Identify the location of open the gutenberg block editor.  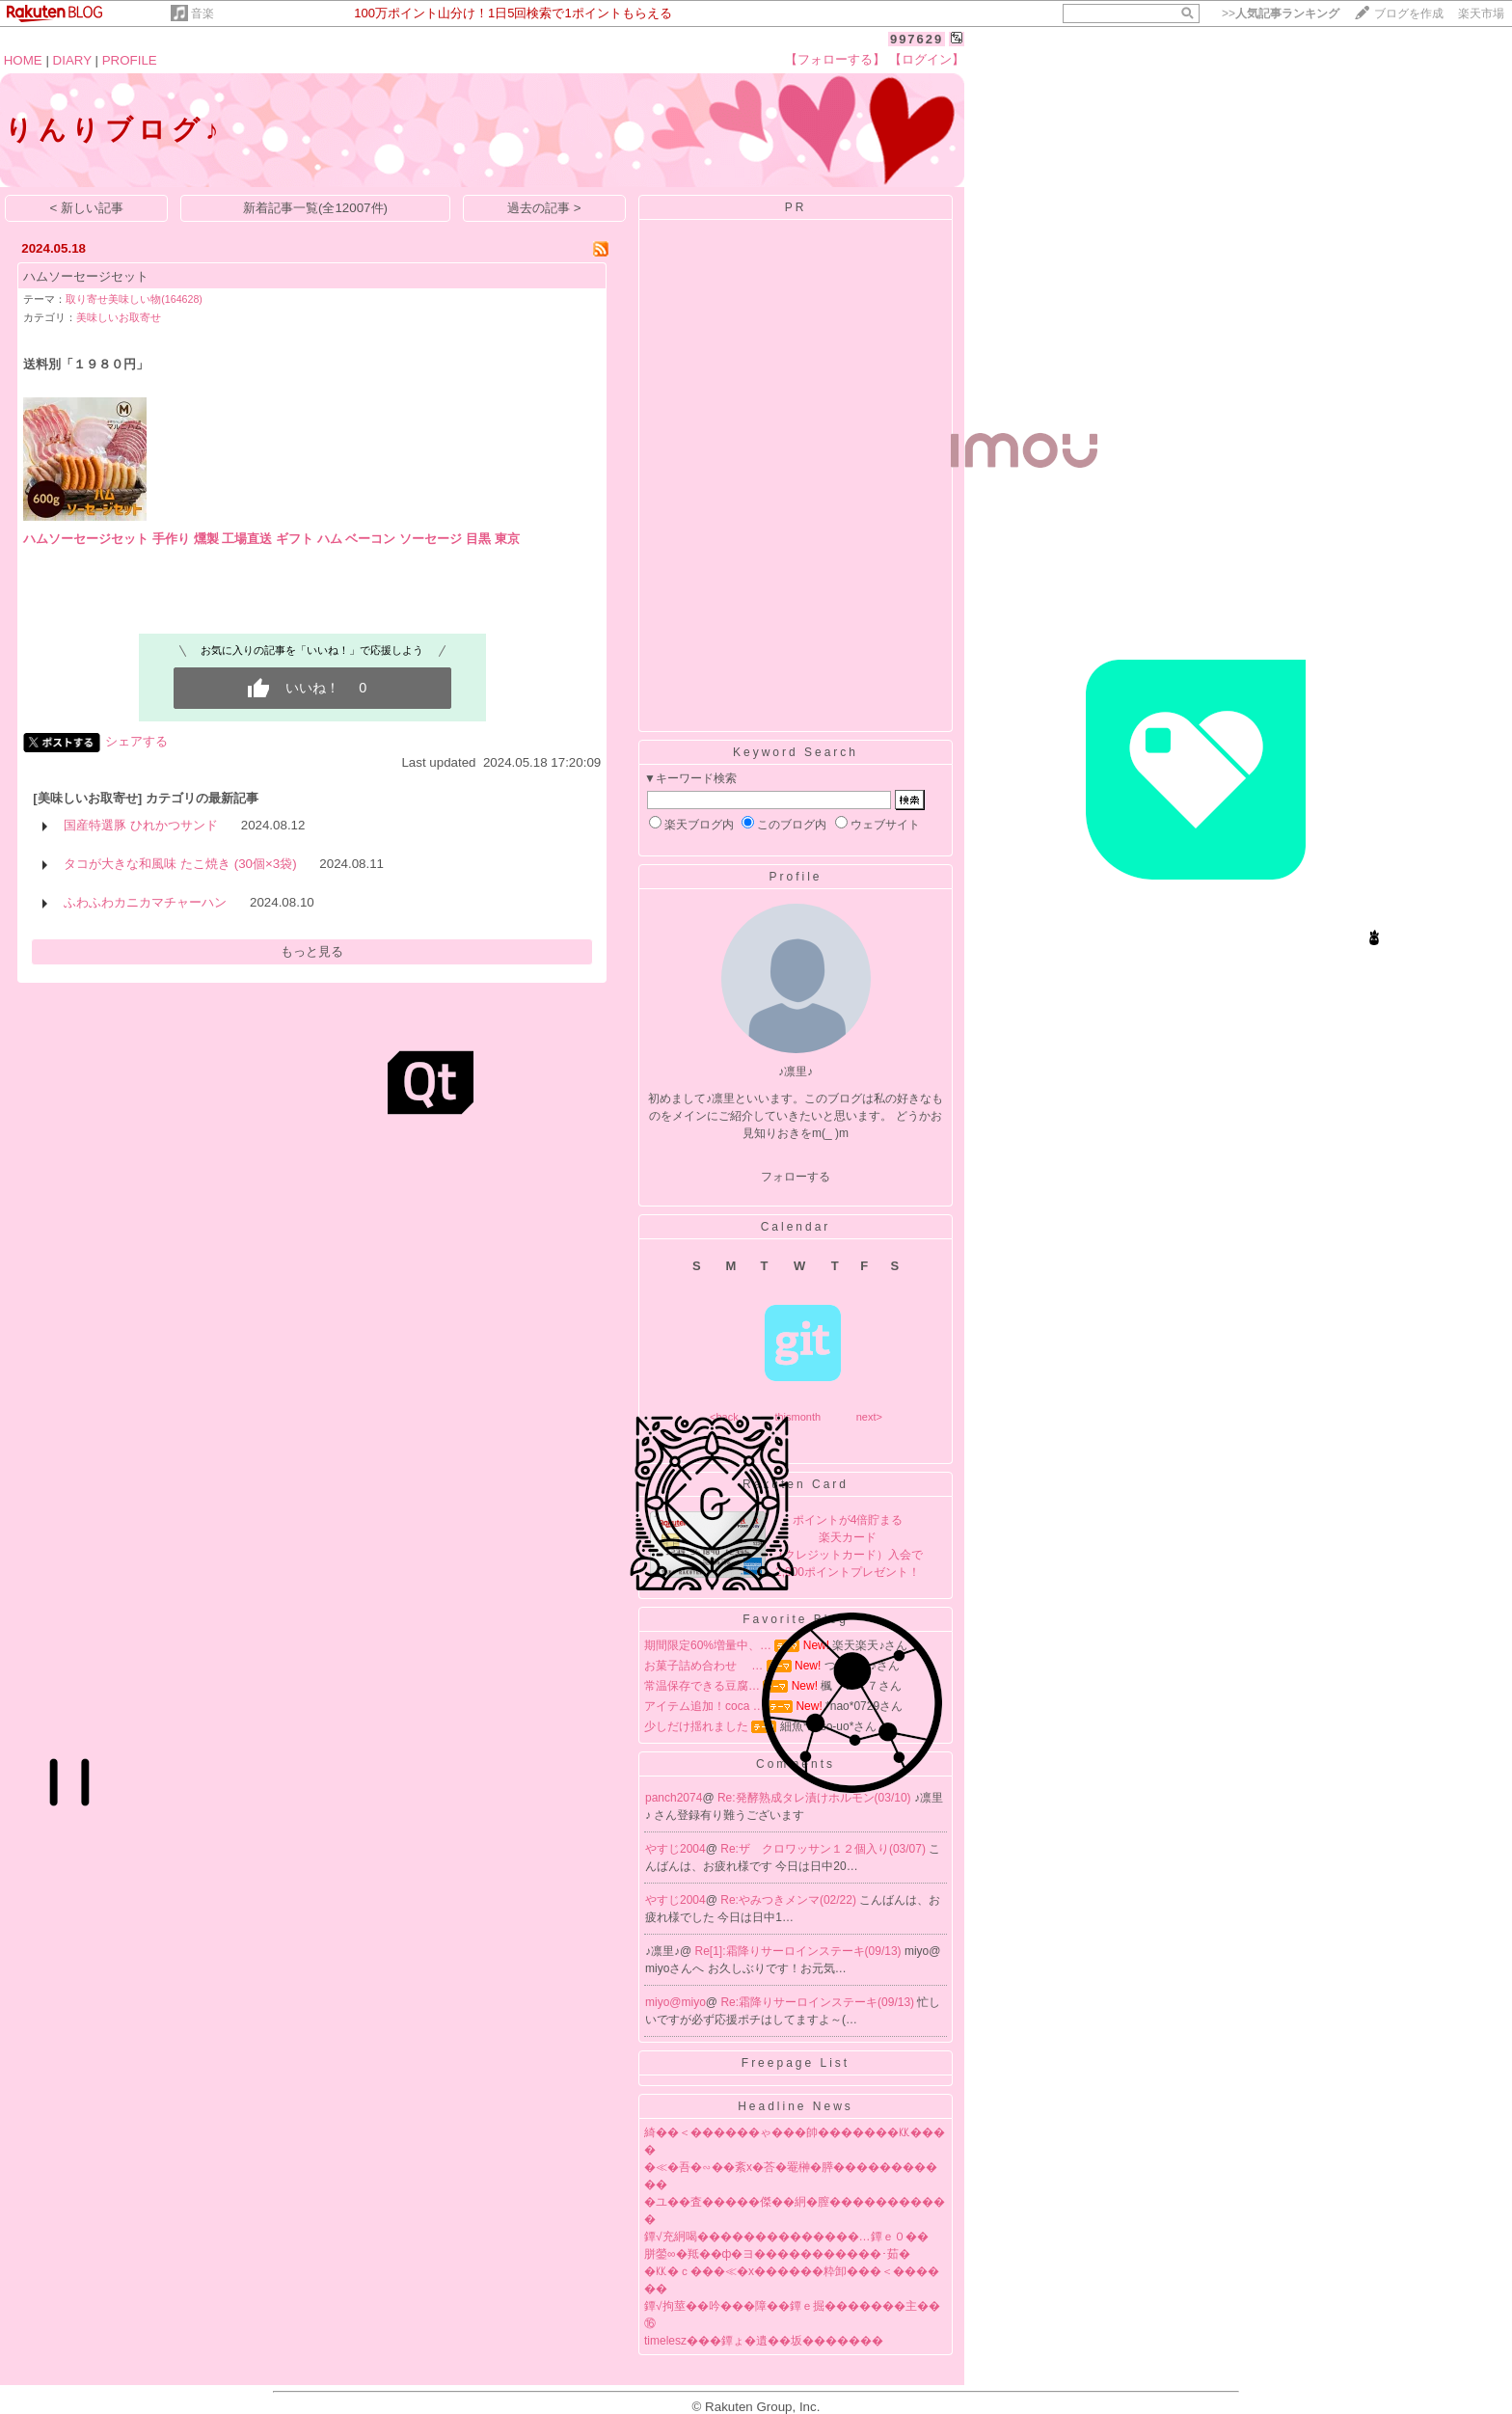
(712, 1503).